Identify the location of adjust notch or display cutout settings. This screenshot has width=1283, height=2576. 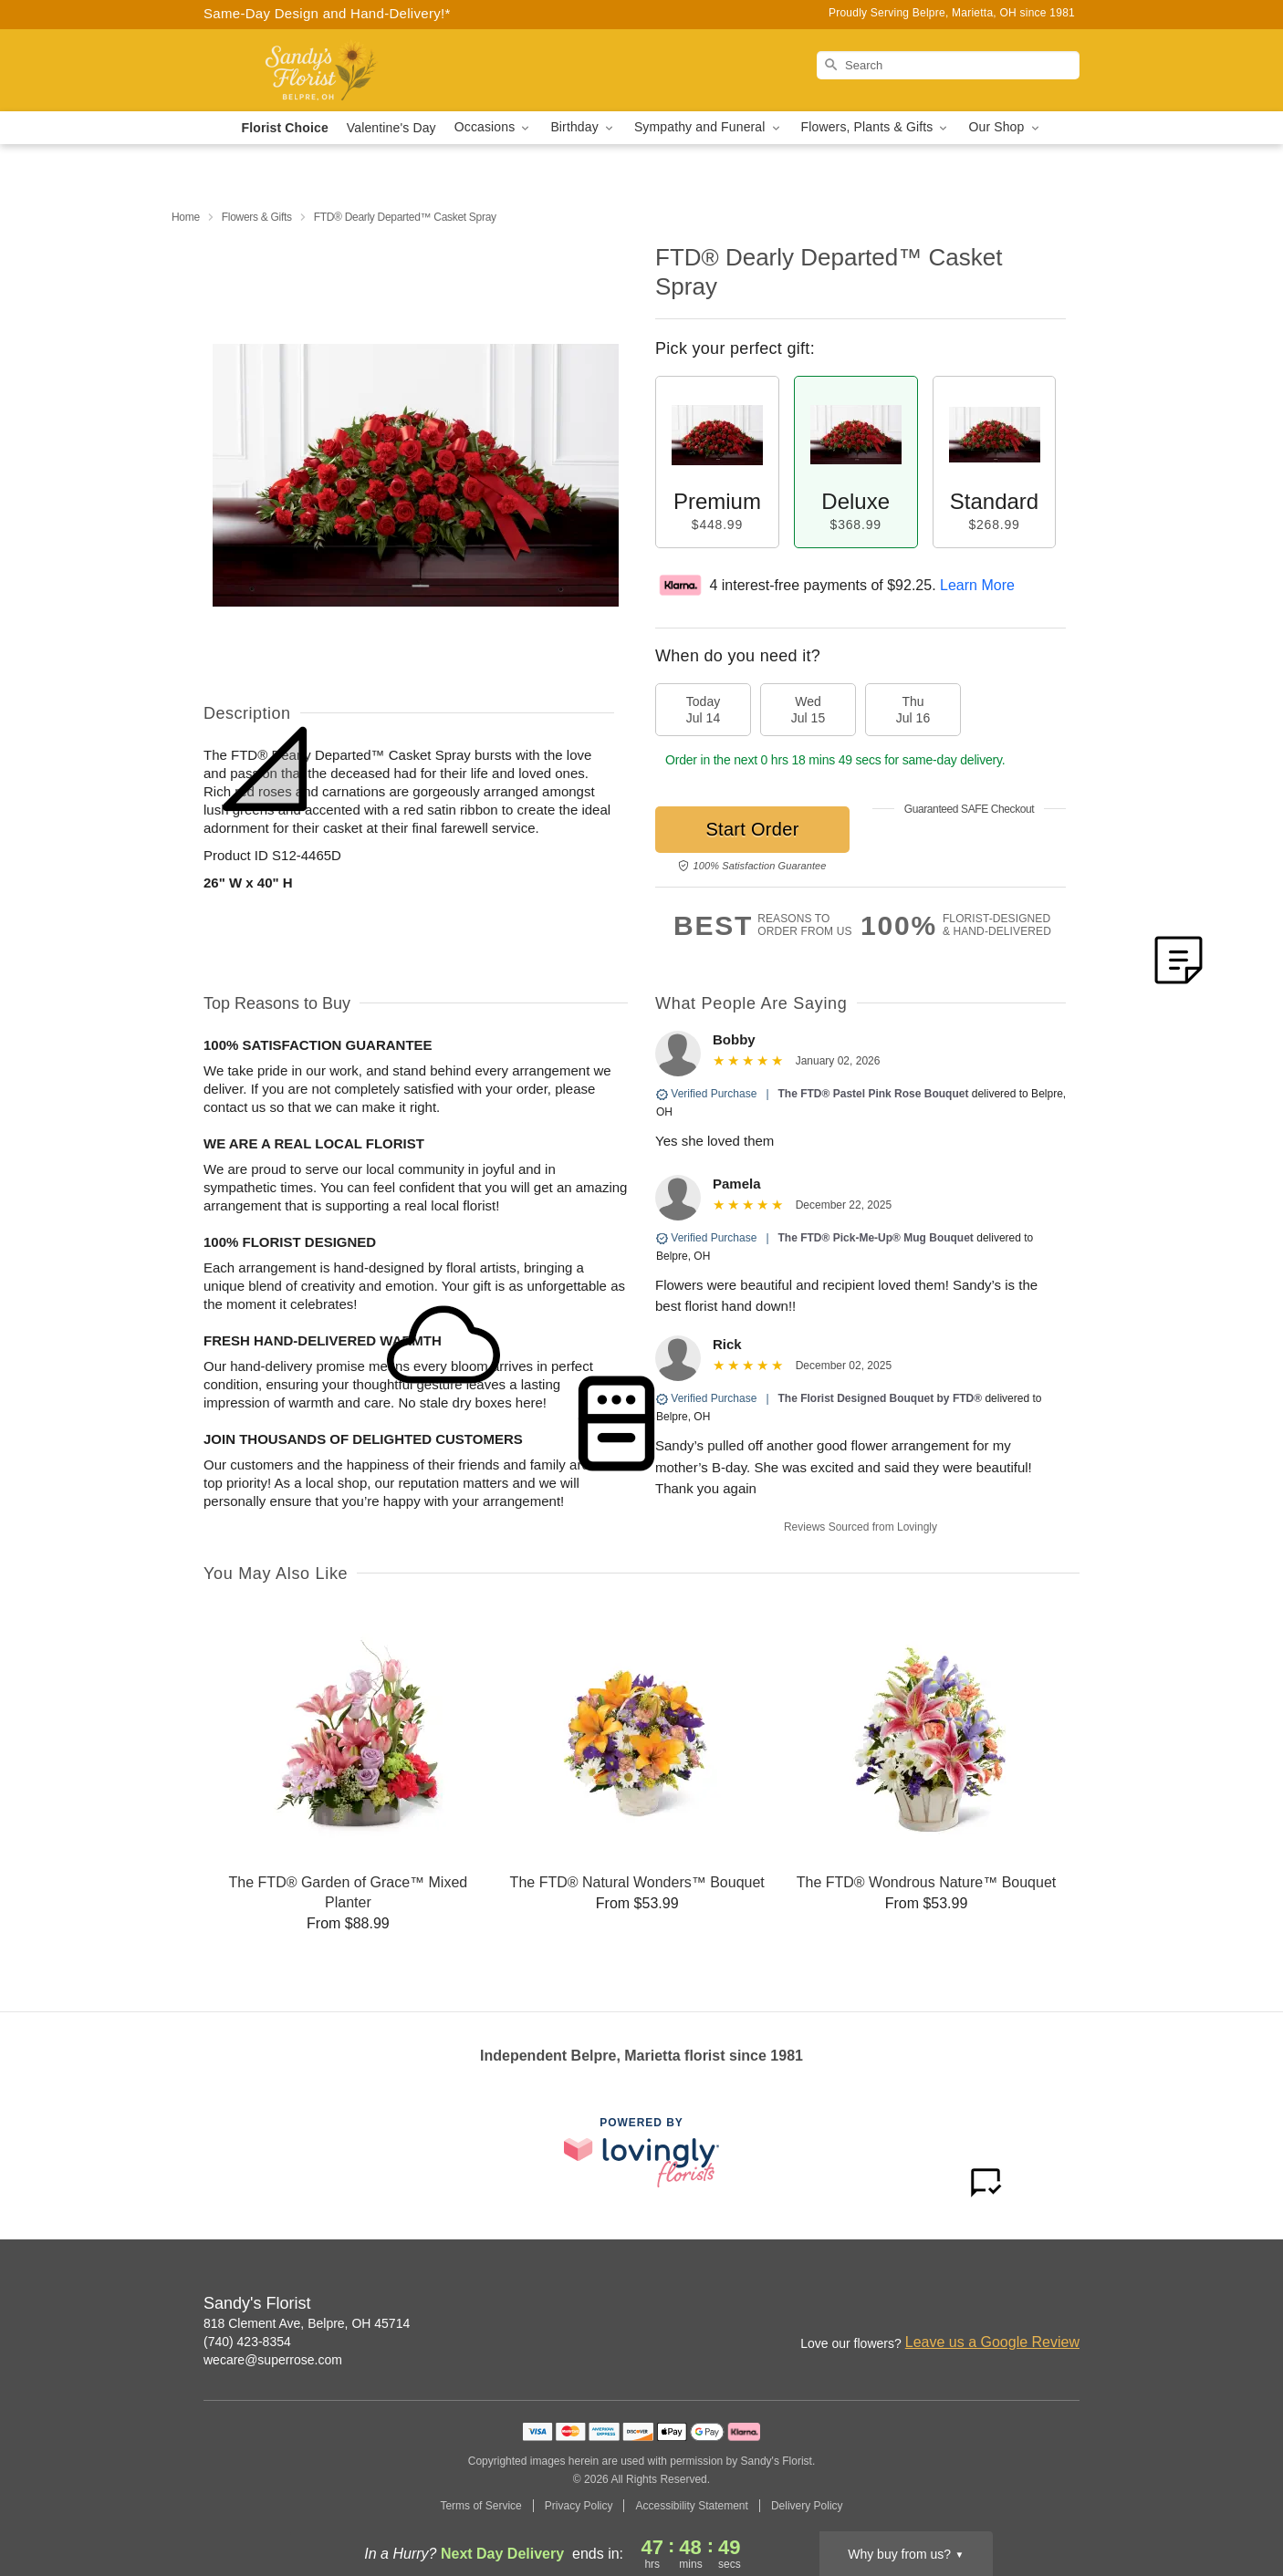
(270, 774).